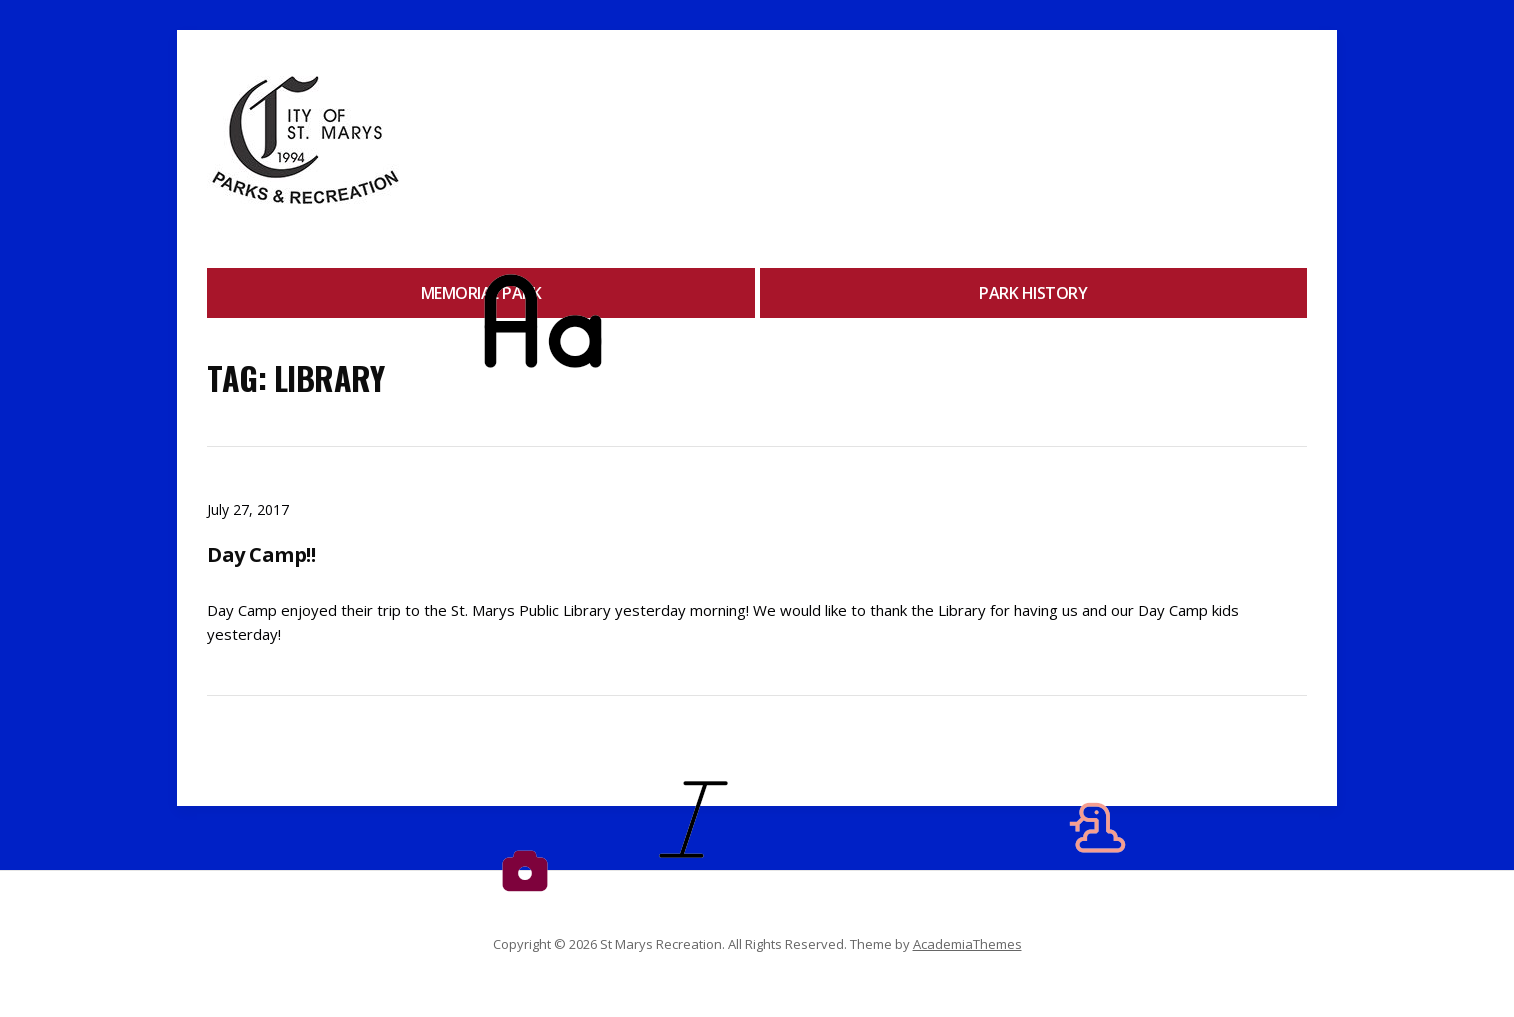 The image size is (1514, 1017). What do you see at coordinates (693, 819) in the screenshot?
I see `apply italic formatting to selected text` at bounding box center [693, 819].